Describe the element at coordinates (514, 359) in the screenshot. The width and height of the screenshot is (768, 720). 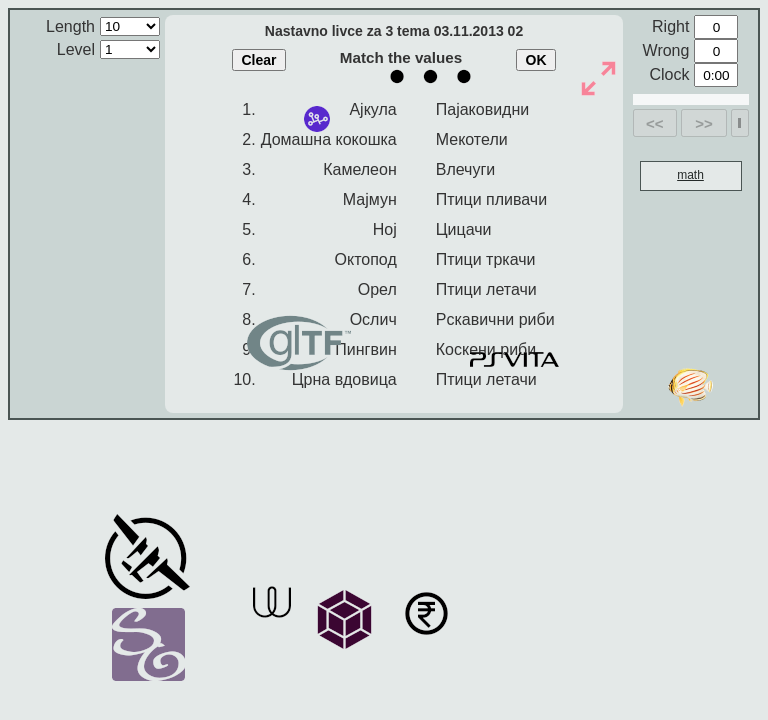
I see `PlayStation Vita brand logo` at that location.